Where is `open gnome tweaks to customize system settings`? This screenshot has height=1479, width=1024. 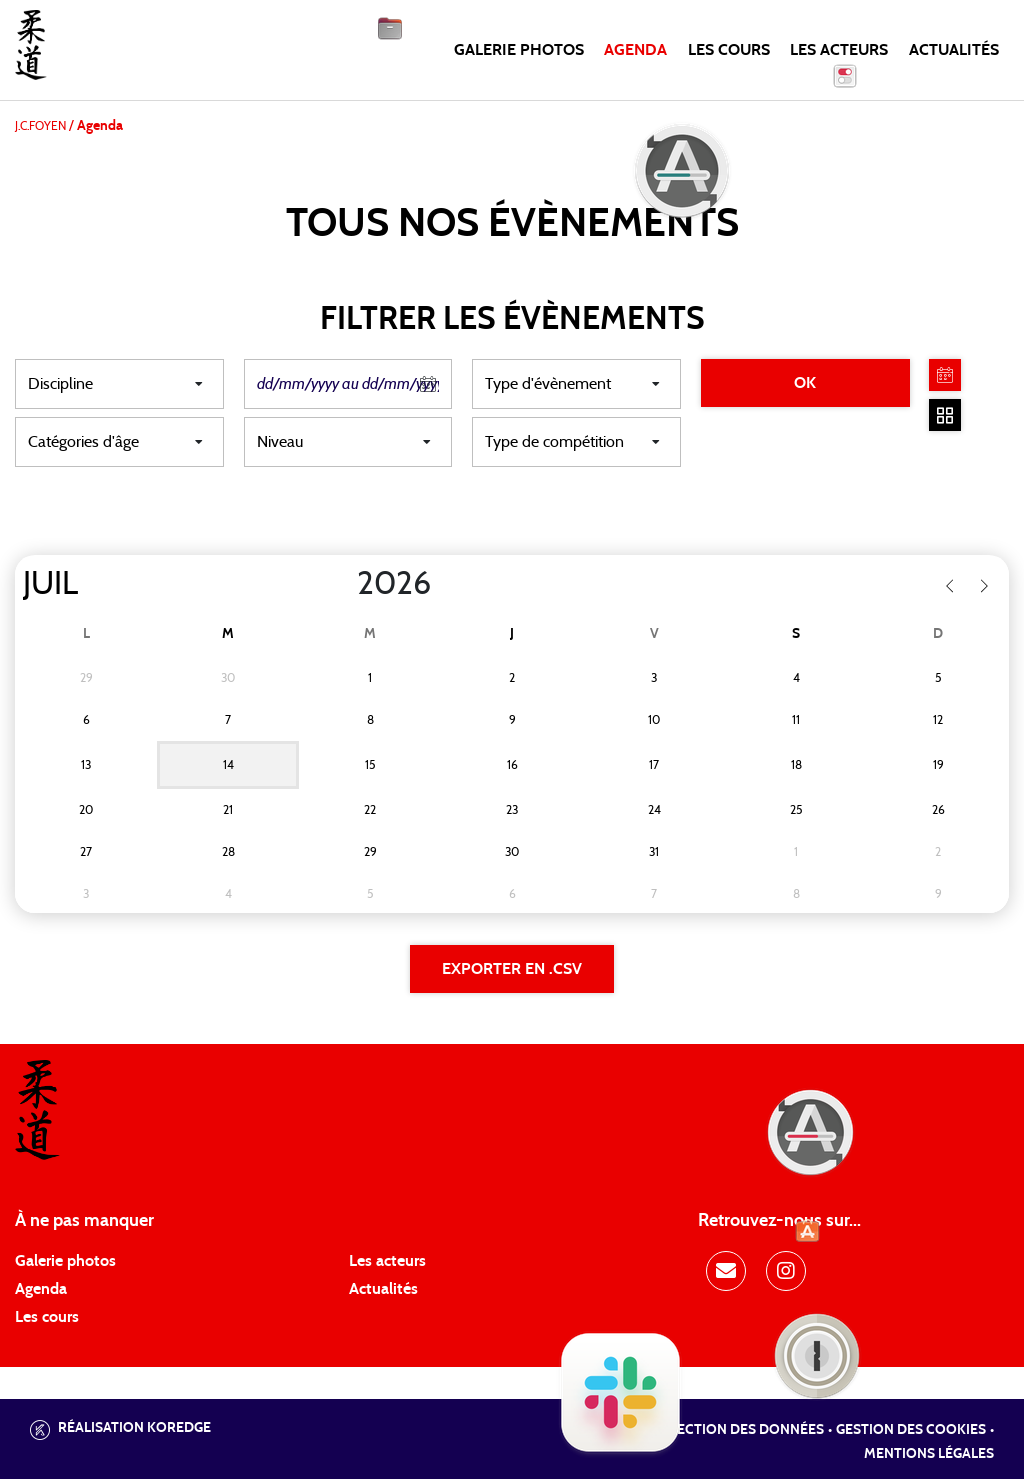 open gnome tweaks to customize system settings is located at coordinates (845, 76).